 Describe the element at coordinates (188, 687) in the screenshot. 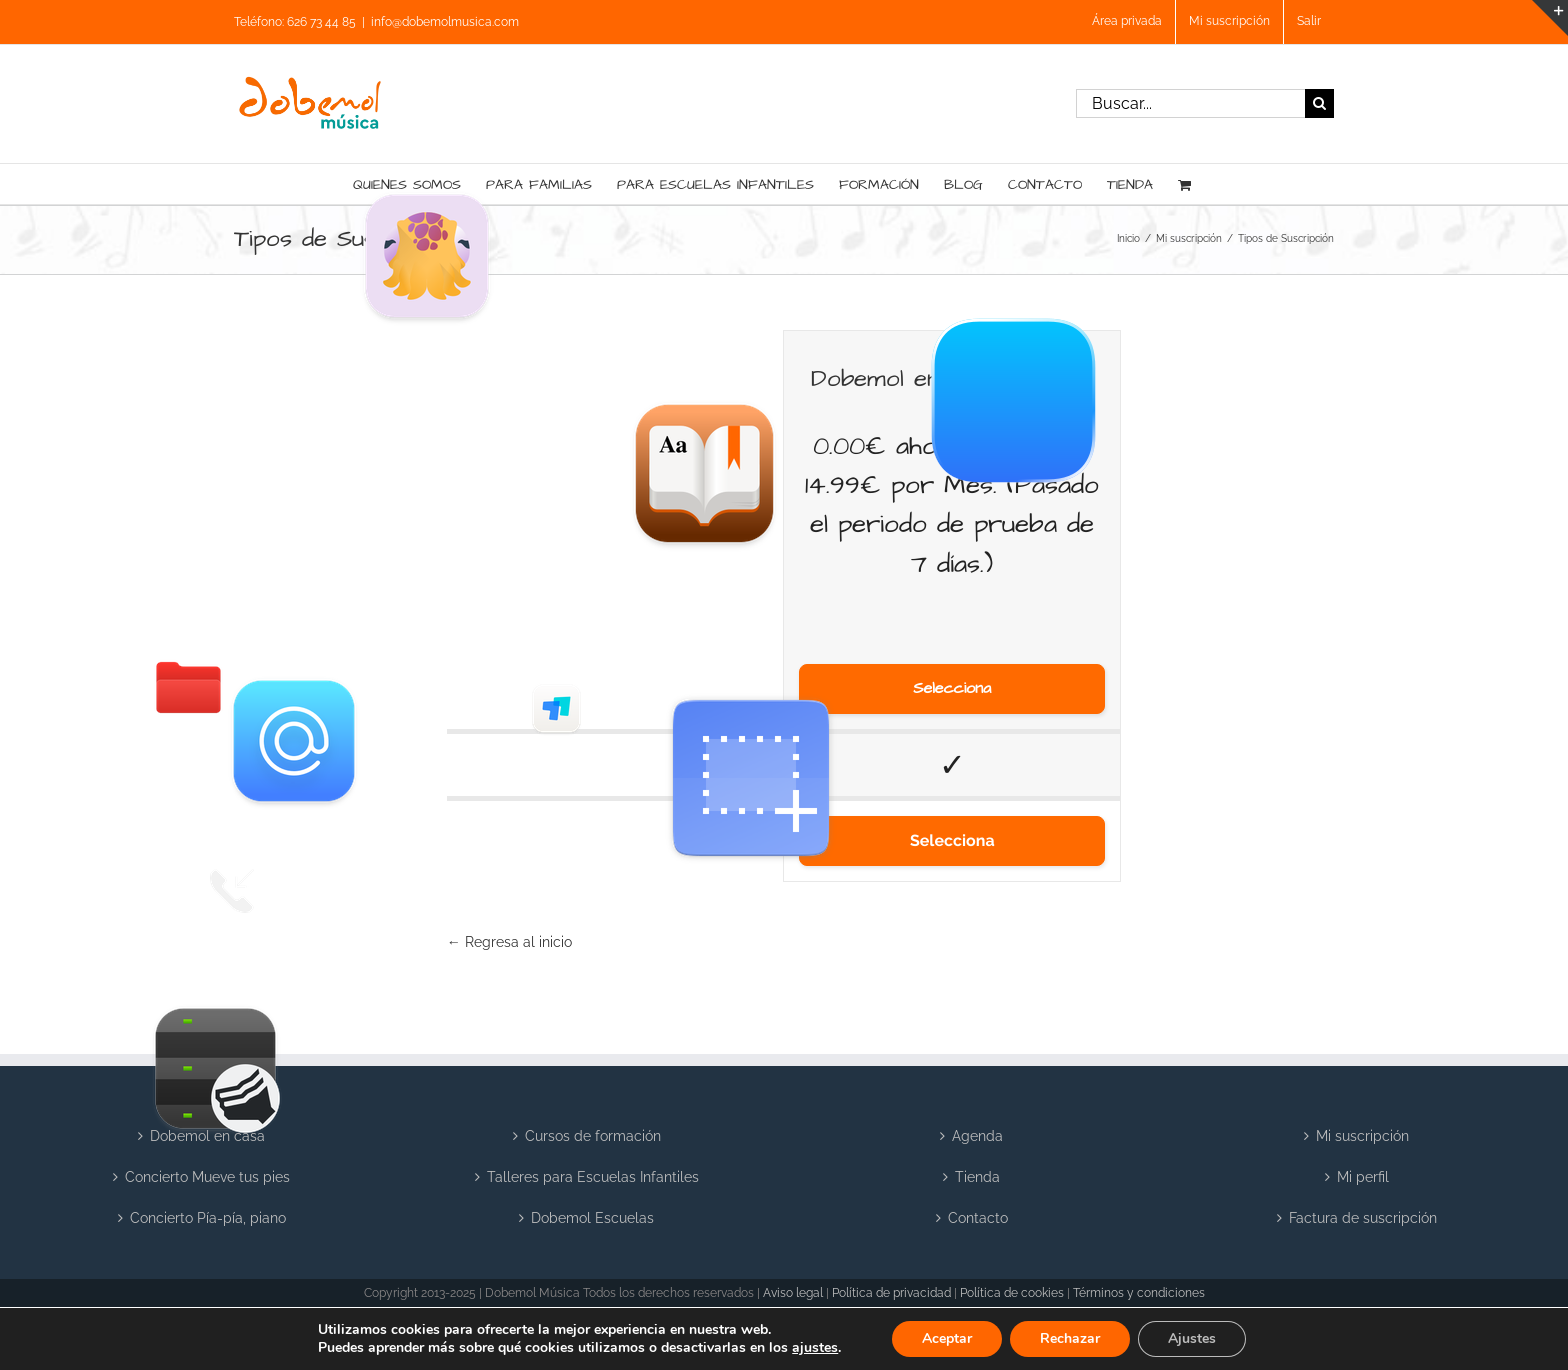

I see `open folder containing files` at that location.